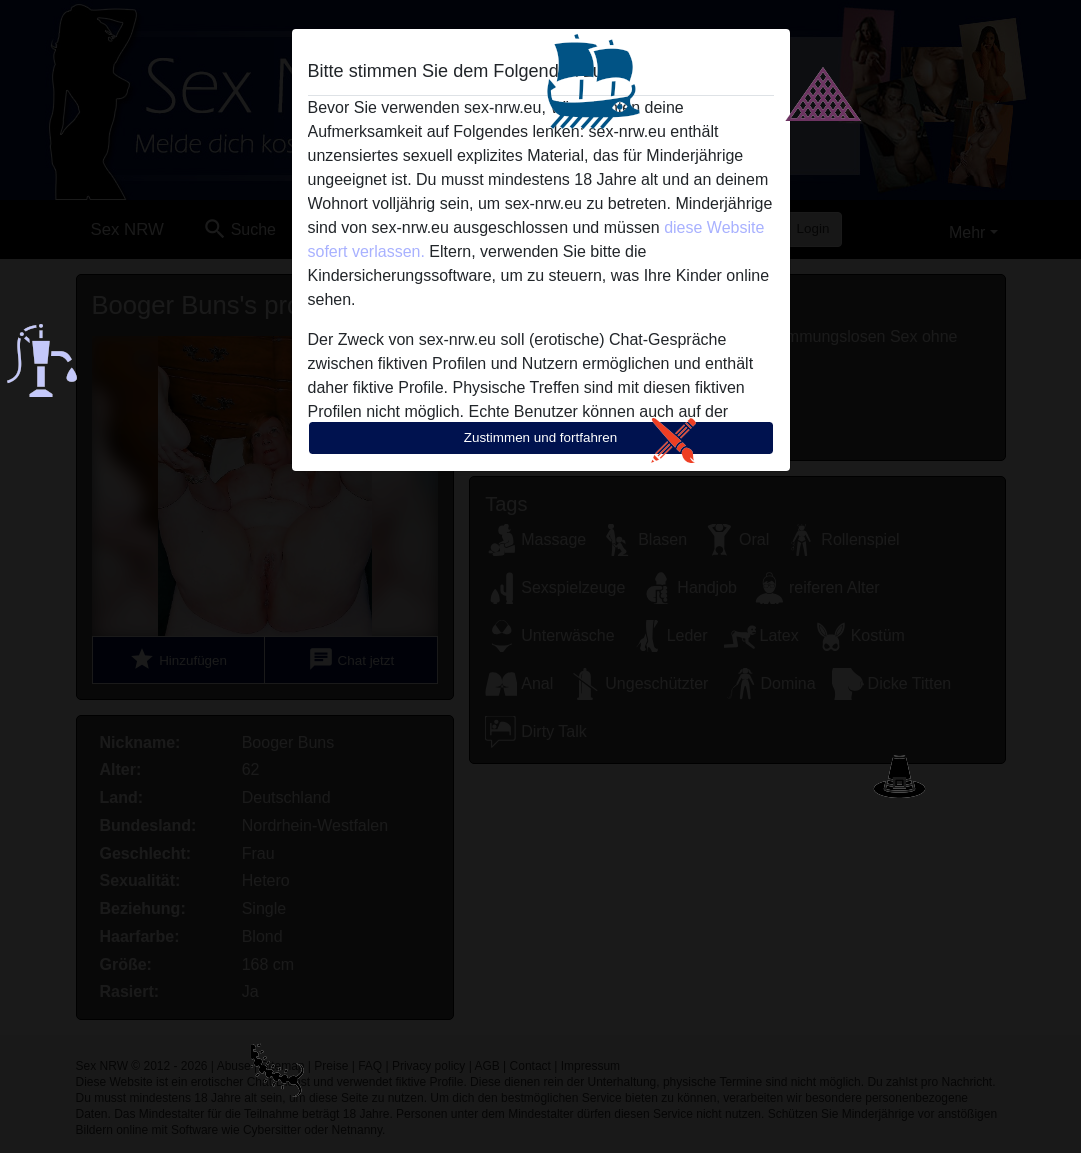  I want to click on select ancient naval unit in strategy game, so click(593, 81).